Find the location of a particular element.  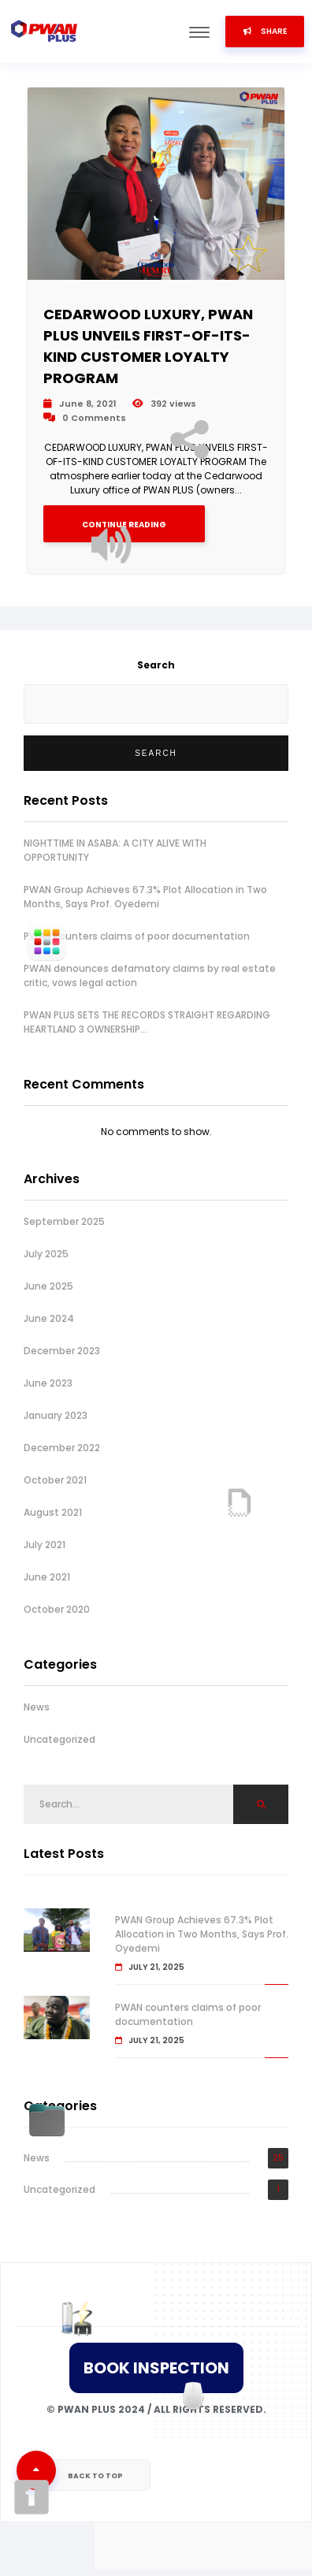

indicates volume is set to high is located at coordinates (113, 545).